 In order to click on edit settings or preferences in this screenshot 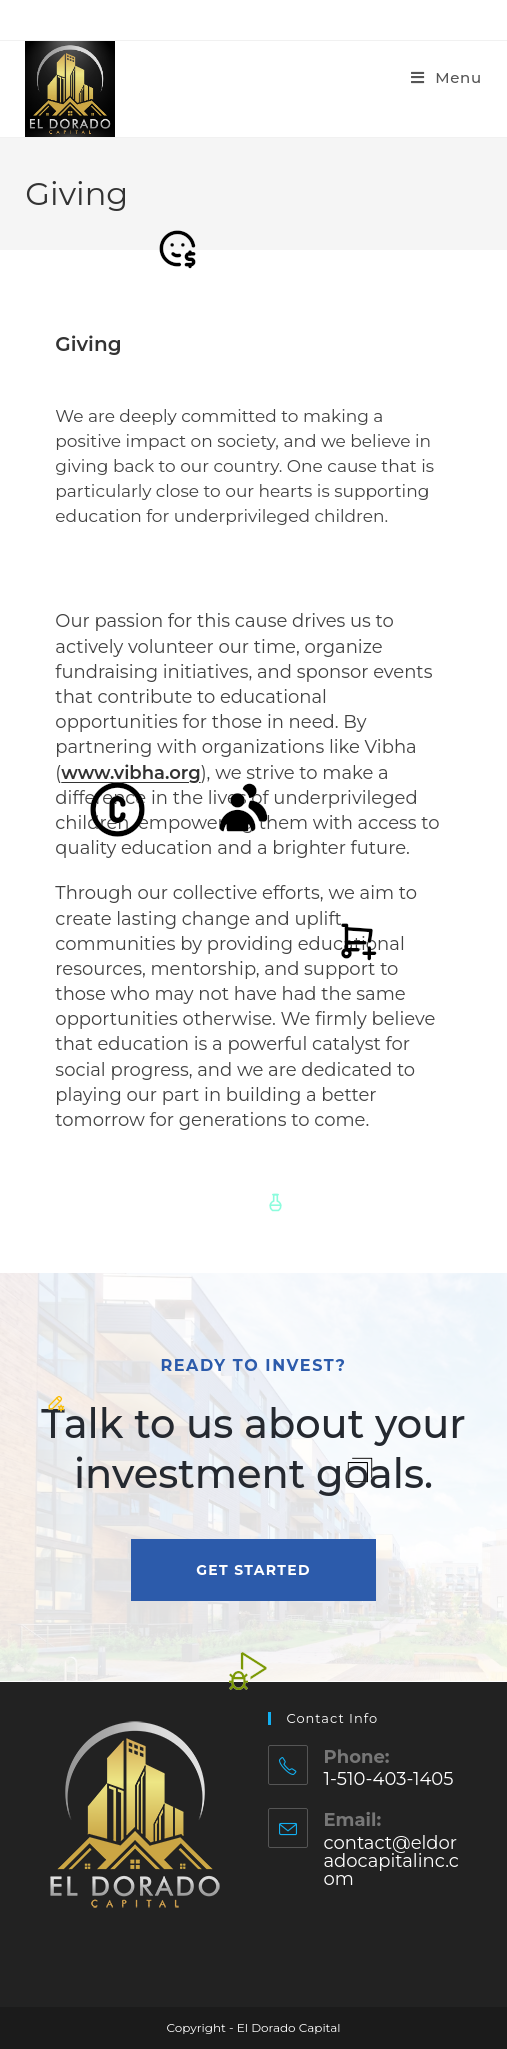, I will do `click(55, 1402)`.